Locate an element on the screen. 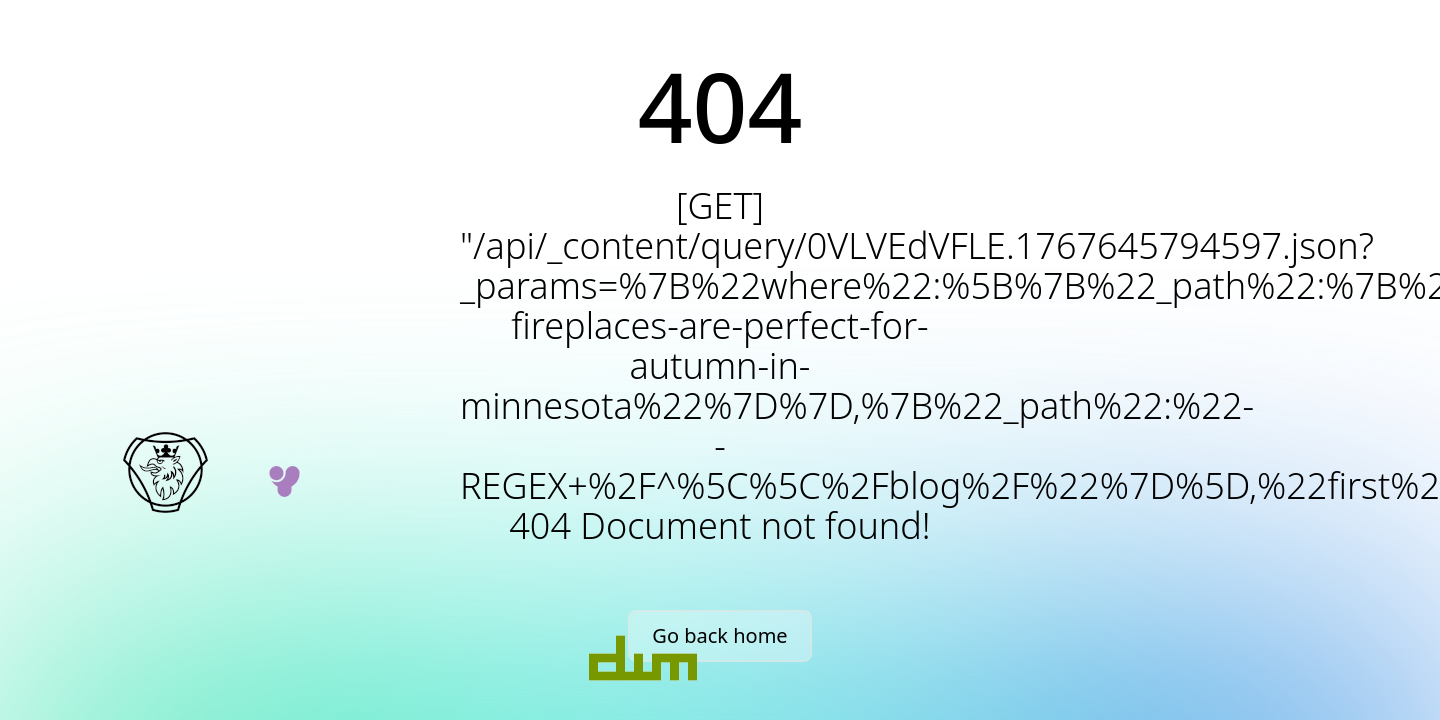 This screenshot has height=720, width=1440. dwm window manager logo is located at coordinates (643, 658).